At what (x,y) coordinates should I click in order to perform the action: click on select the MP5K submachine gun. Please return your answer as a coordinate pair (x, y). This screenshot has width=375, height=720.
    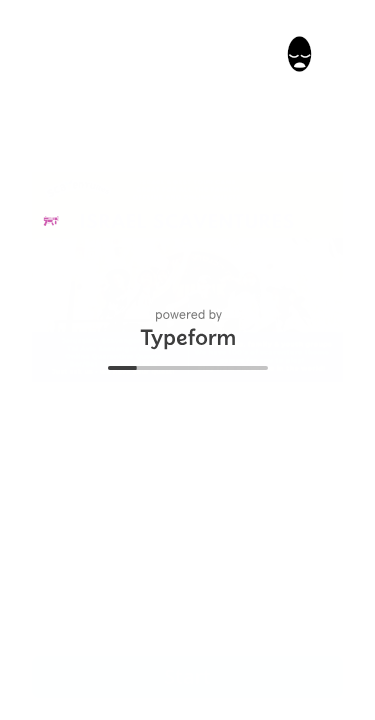
    Looking at the image, I should click on (51, 221).